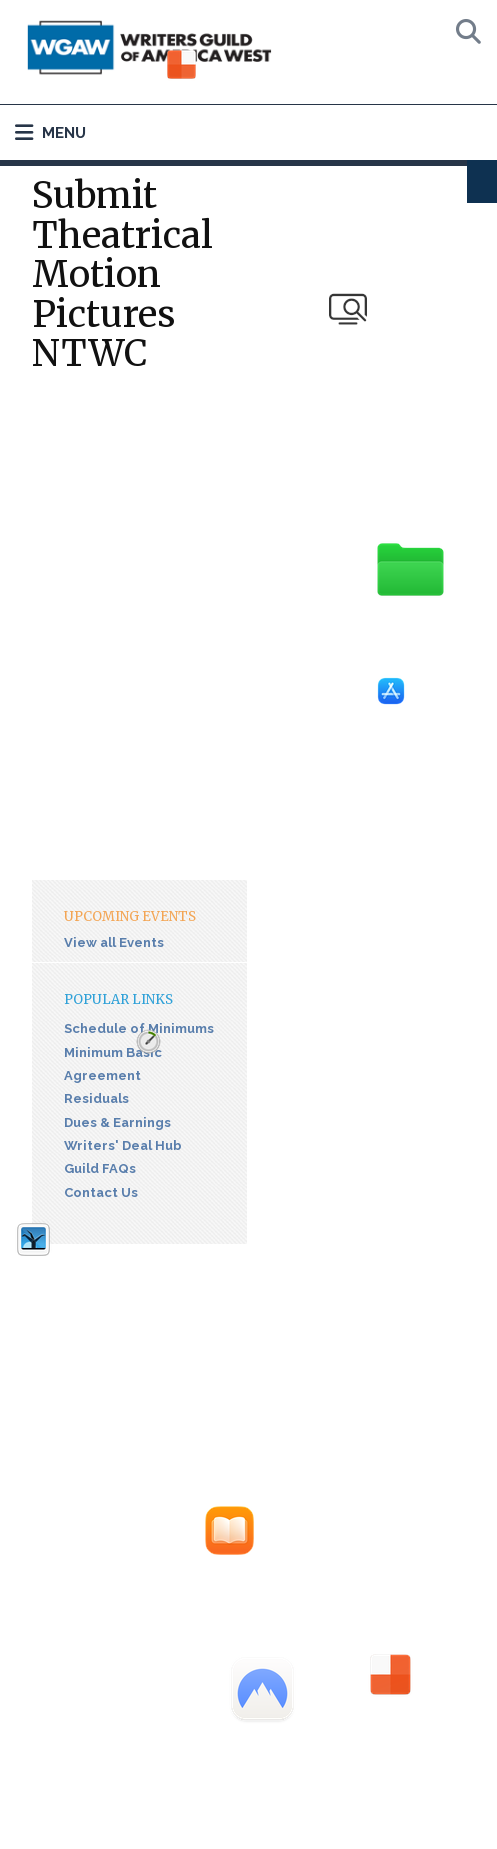  What do you see at coordinates (33, 1239) in the screenshot?
I see `open shotwell photo manager` at bounding box center [33, 1239].